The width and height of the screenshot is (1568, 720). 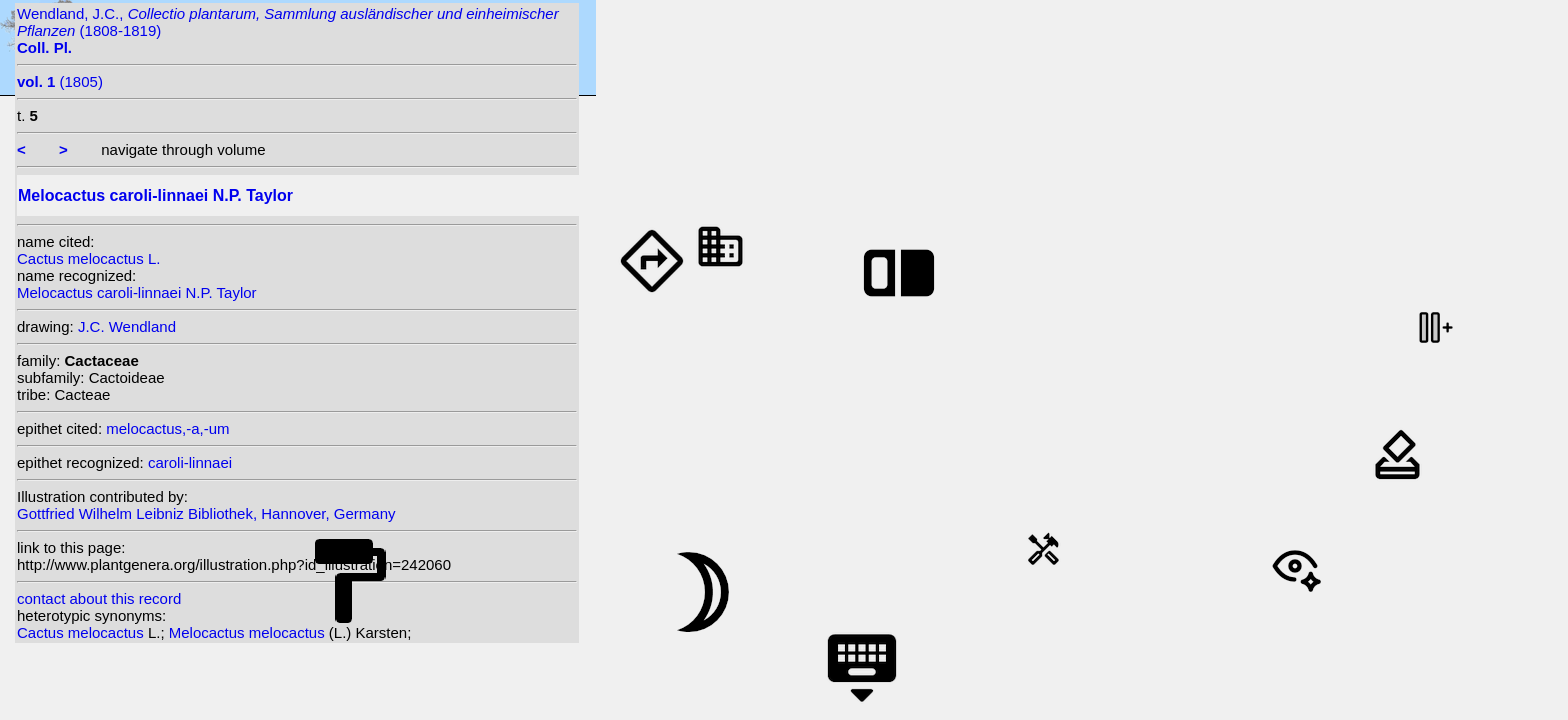 What do you see at coordinates (348, 581) in the screenshot?
I see `apply formatting style to selected content` at bounding box center [348, 581].